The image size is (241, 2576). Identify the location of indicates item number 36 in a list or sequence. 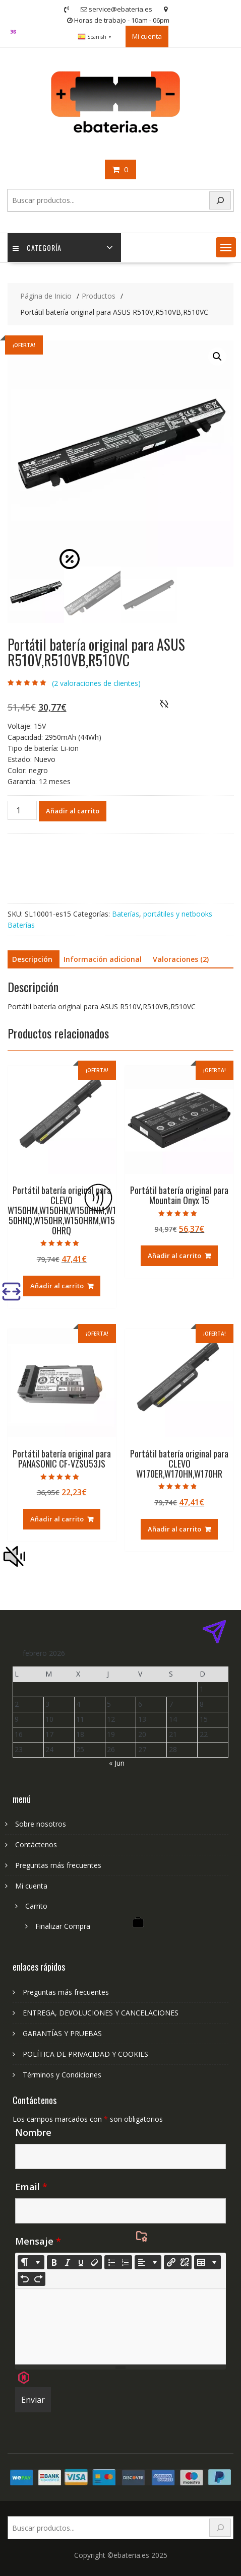
(13, 32).